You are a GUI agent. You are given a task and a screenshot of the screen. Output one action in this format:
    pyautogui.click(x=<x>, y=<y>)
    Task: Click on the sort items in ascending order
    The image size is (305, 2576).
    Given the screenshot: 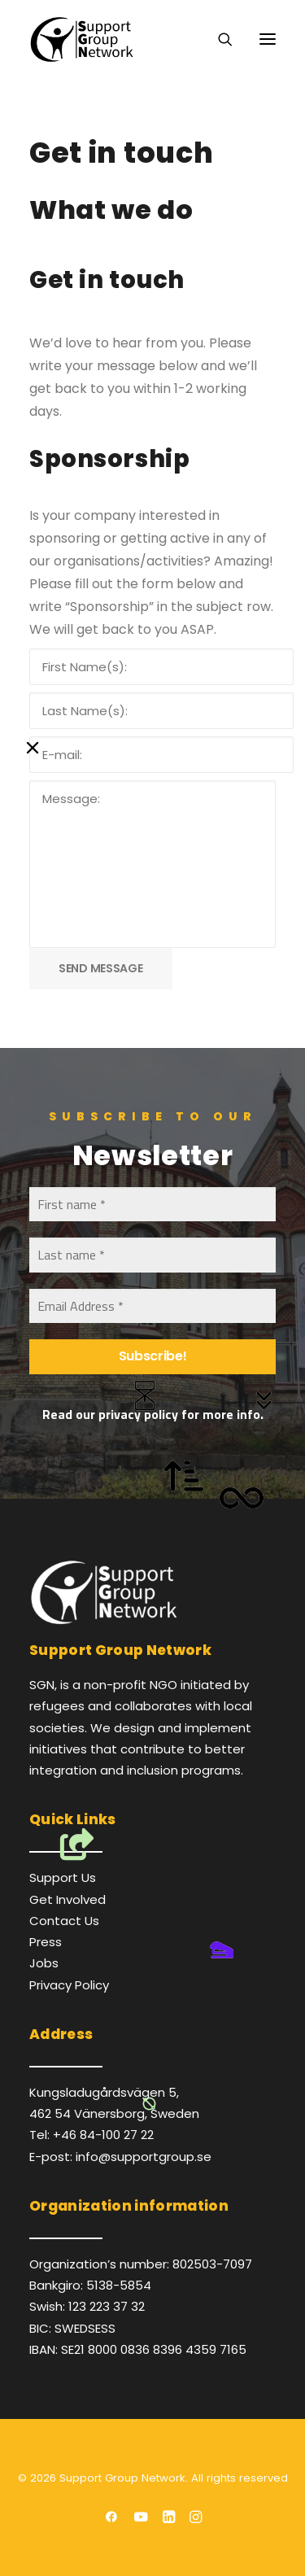 What is the action you would take?
    pyautogui.click(x=184, y=1476)
    